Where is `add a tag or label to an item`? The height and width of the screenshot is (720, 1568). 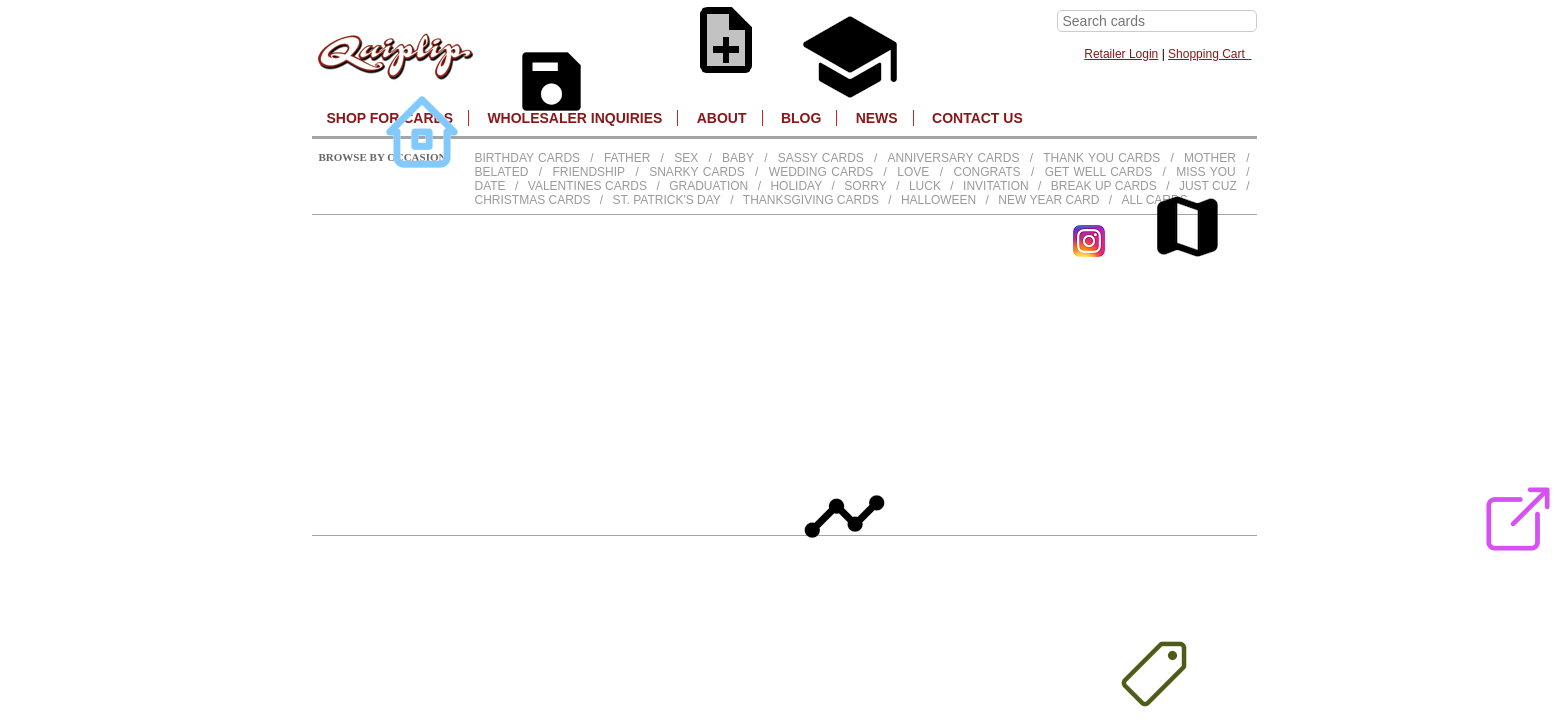 add a tag or label to an item is located at coordinates (1154, 674).